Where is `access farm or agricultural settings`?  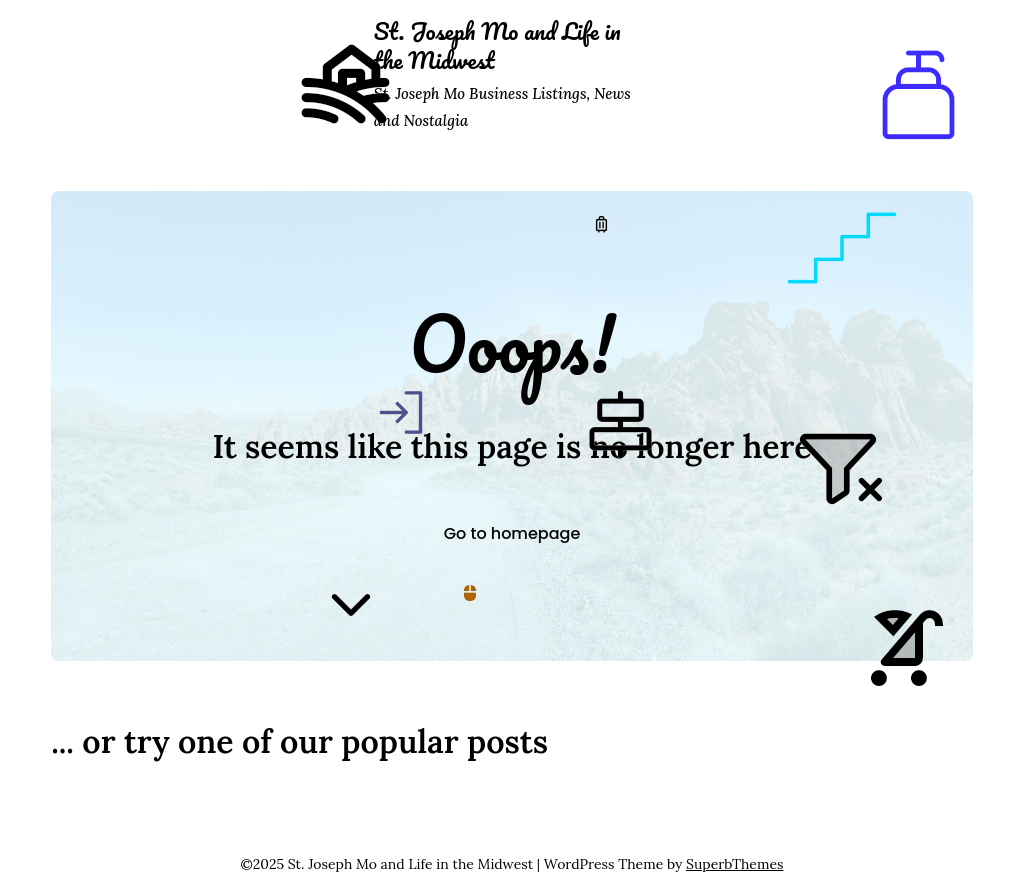
access farm or agricultural settings is located at coordinates (345, 85).